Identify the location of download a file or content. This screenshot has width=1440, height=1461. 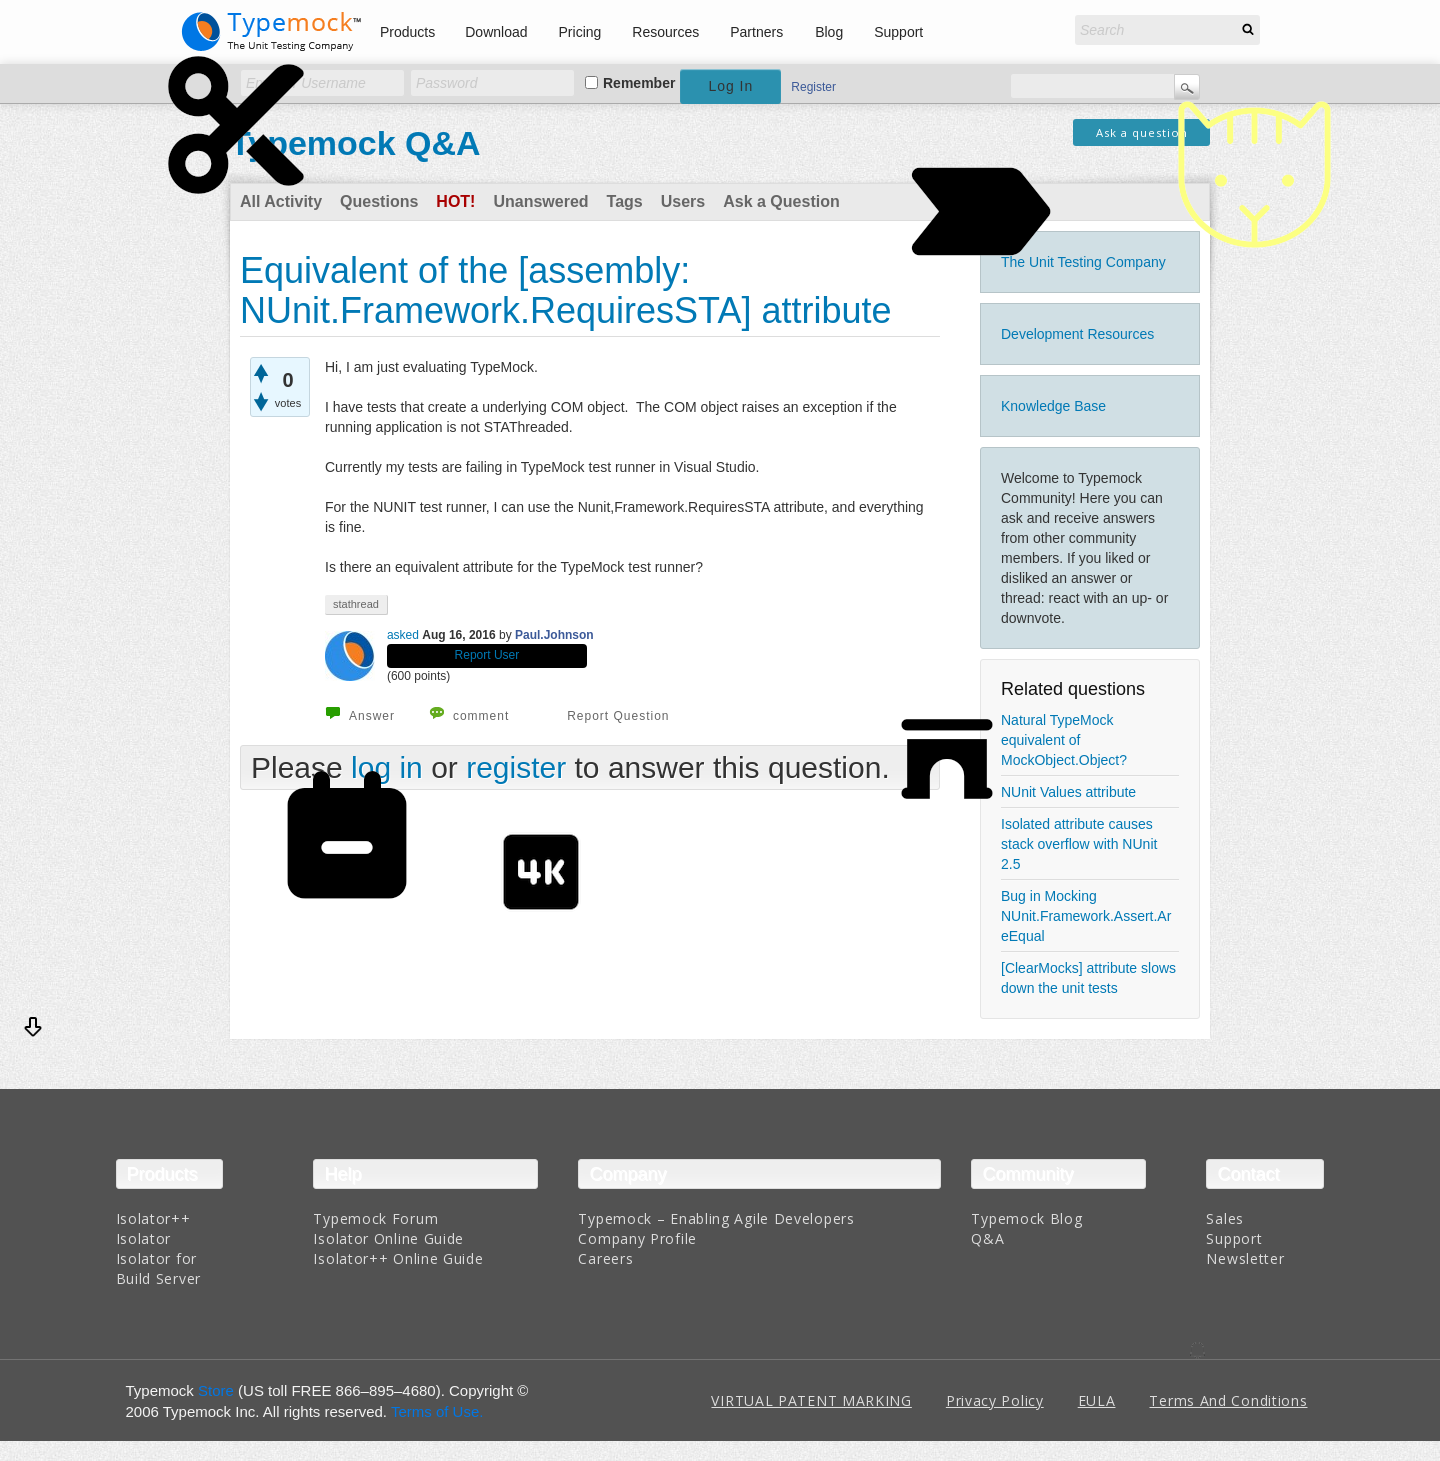
(33, 1027).